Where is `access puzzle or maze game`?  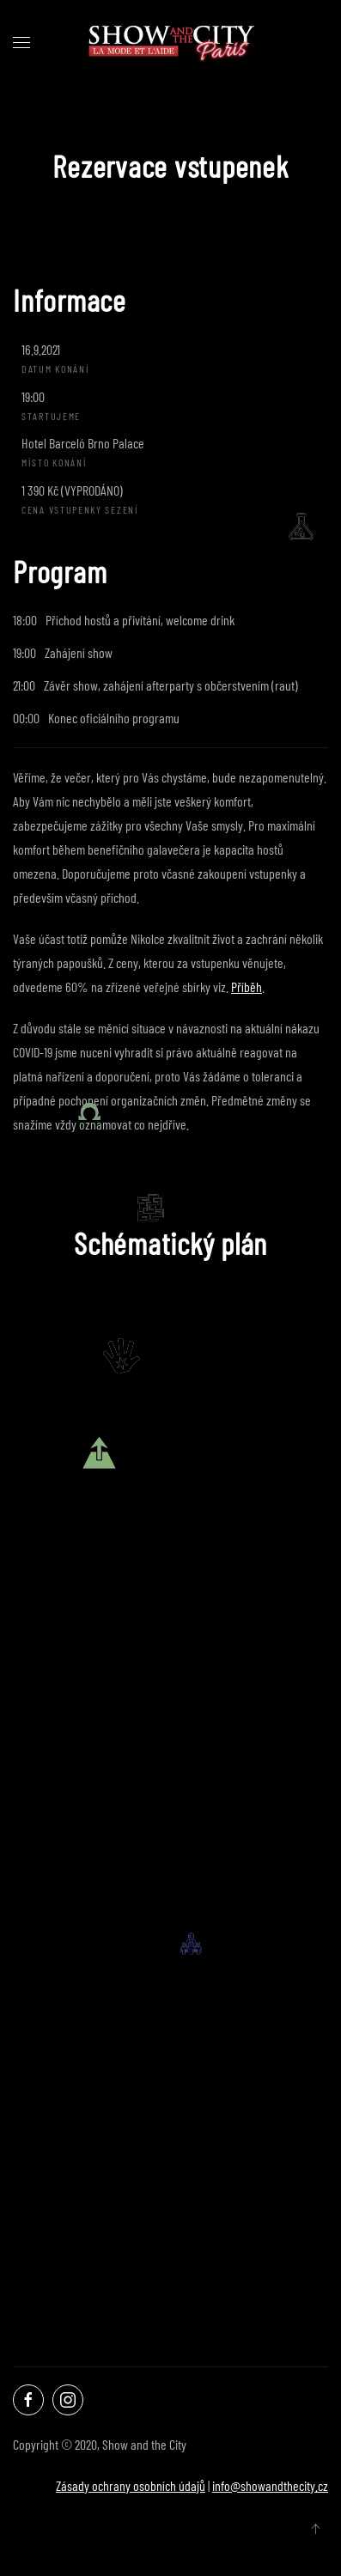
access puzzle or maze game is located at coordinates (150, 1208).